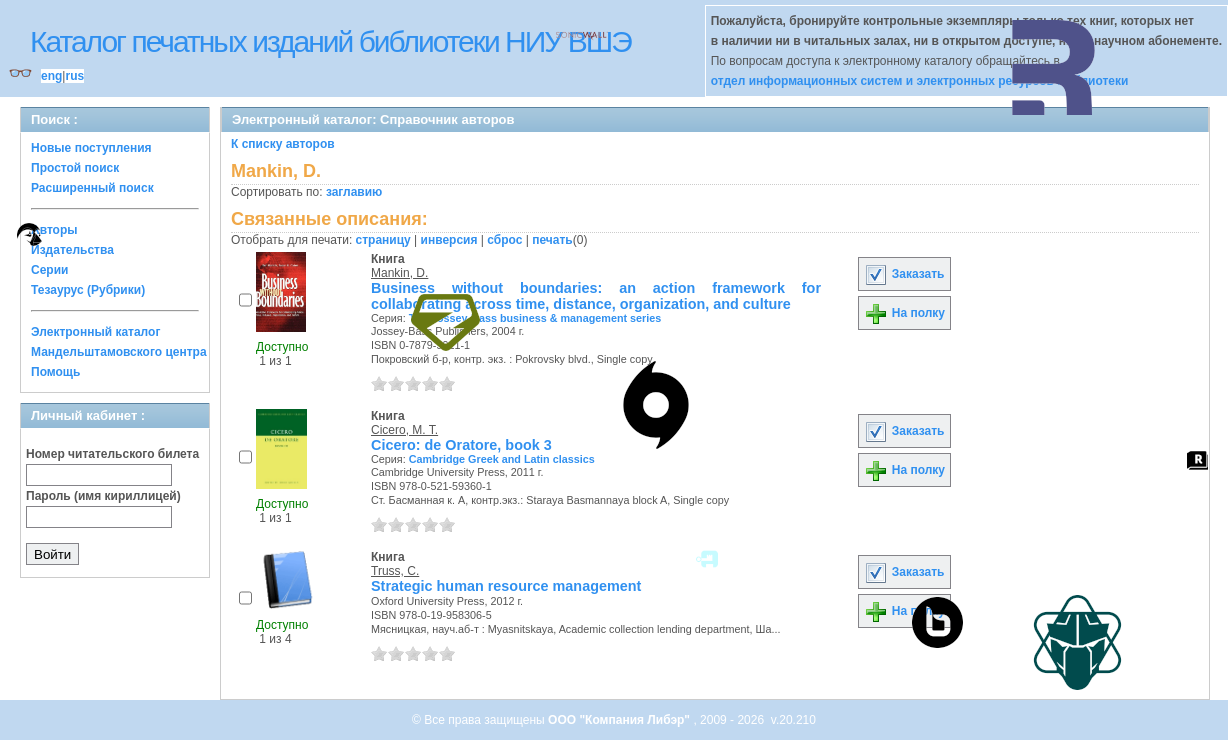 The width and height of the screenshot is (1228, 740). Describe the element at coordinates (29, 234) in the screenshot. I see `prestashop e-commerce platform logo` at that location.